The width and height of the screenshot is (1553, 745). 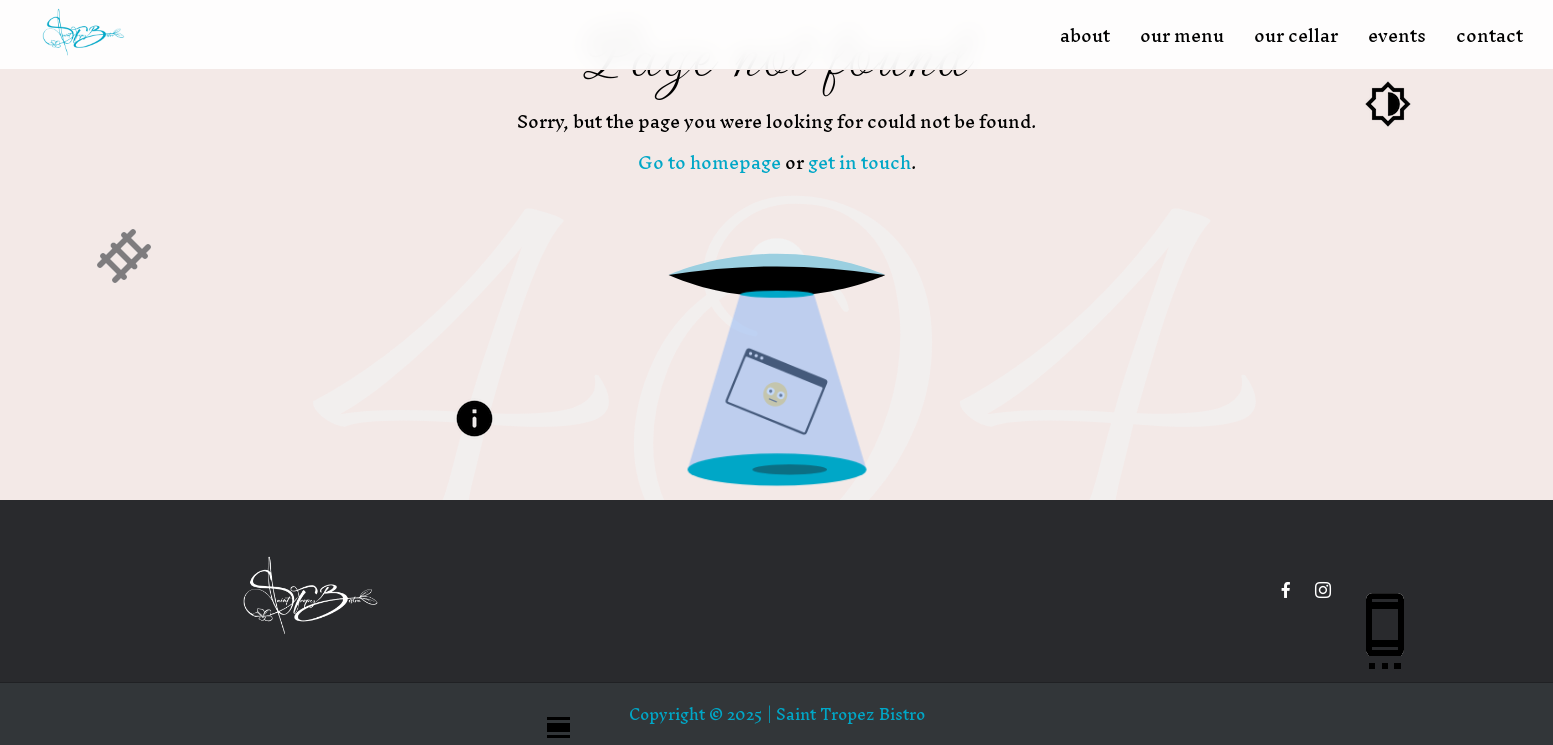 I want to click on access mobile device settings, so click(x=1385, y=631).